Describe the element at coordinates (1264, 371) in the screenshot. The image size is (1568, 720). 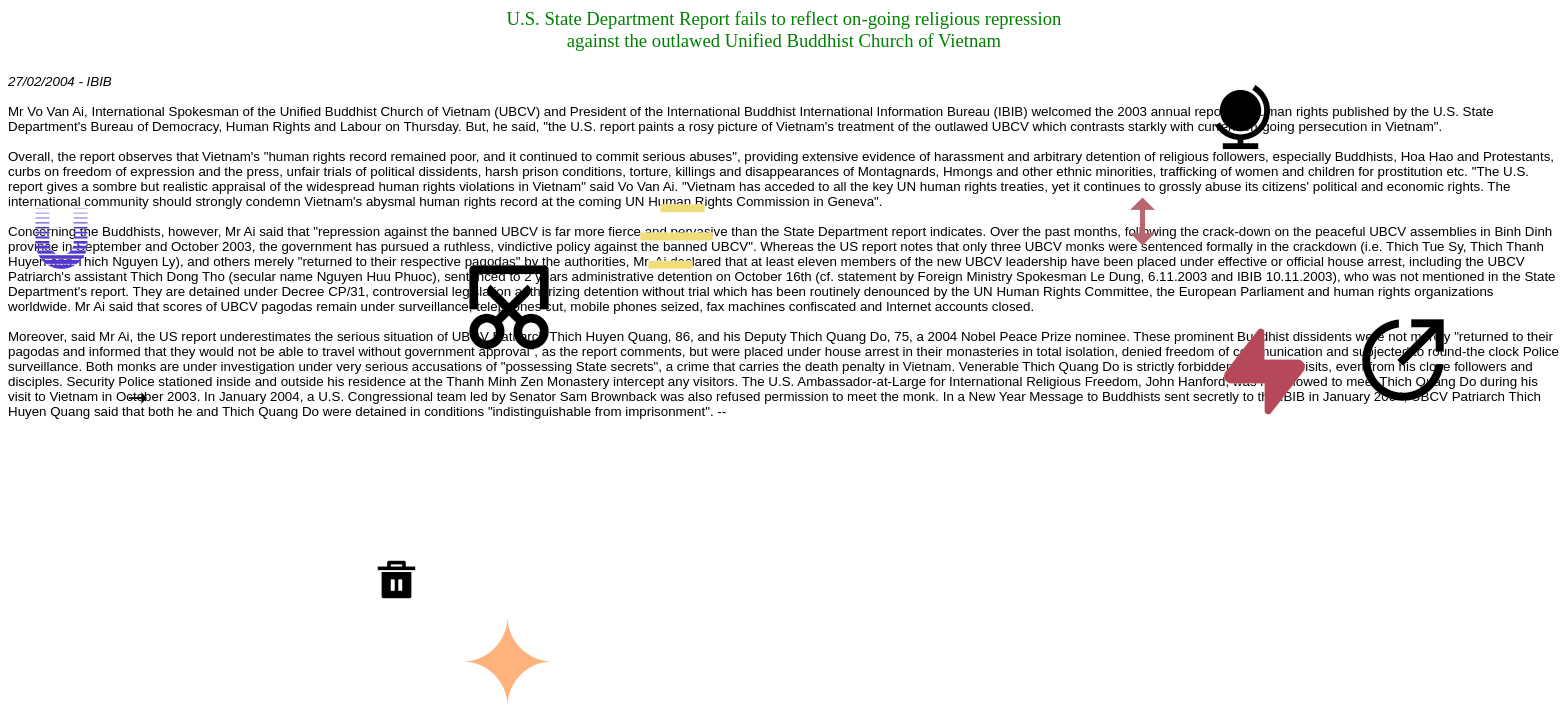
I see `supabase logo` at that location.